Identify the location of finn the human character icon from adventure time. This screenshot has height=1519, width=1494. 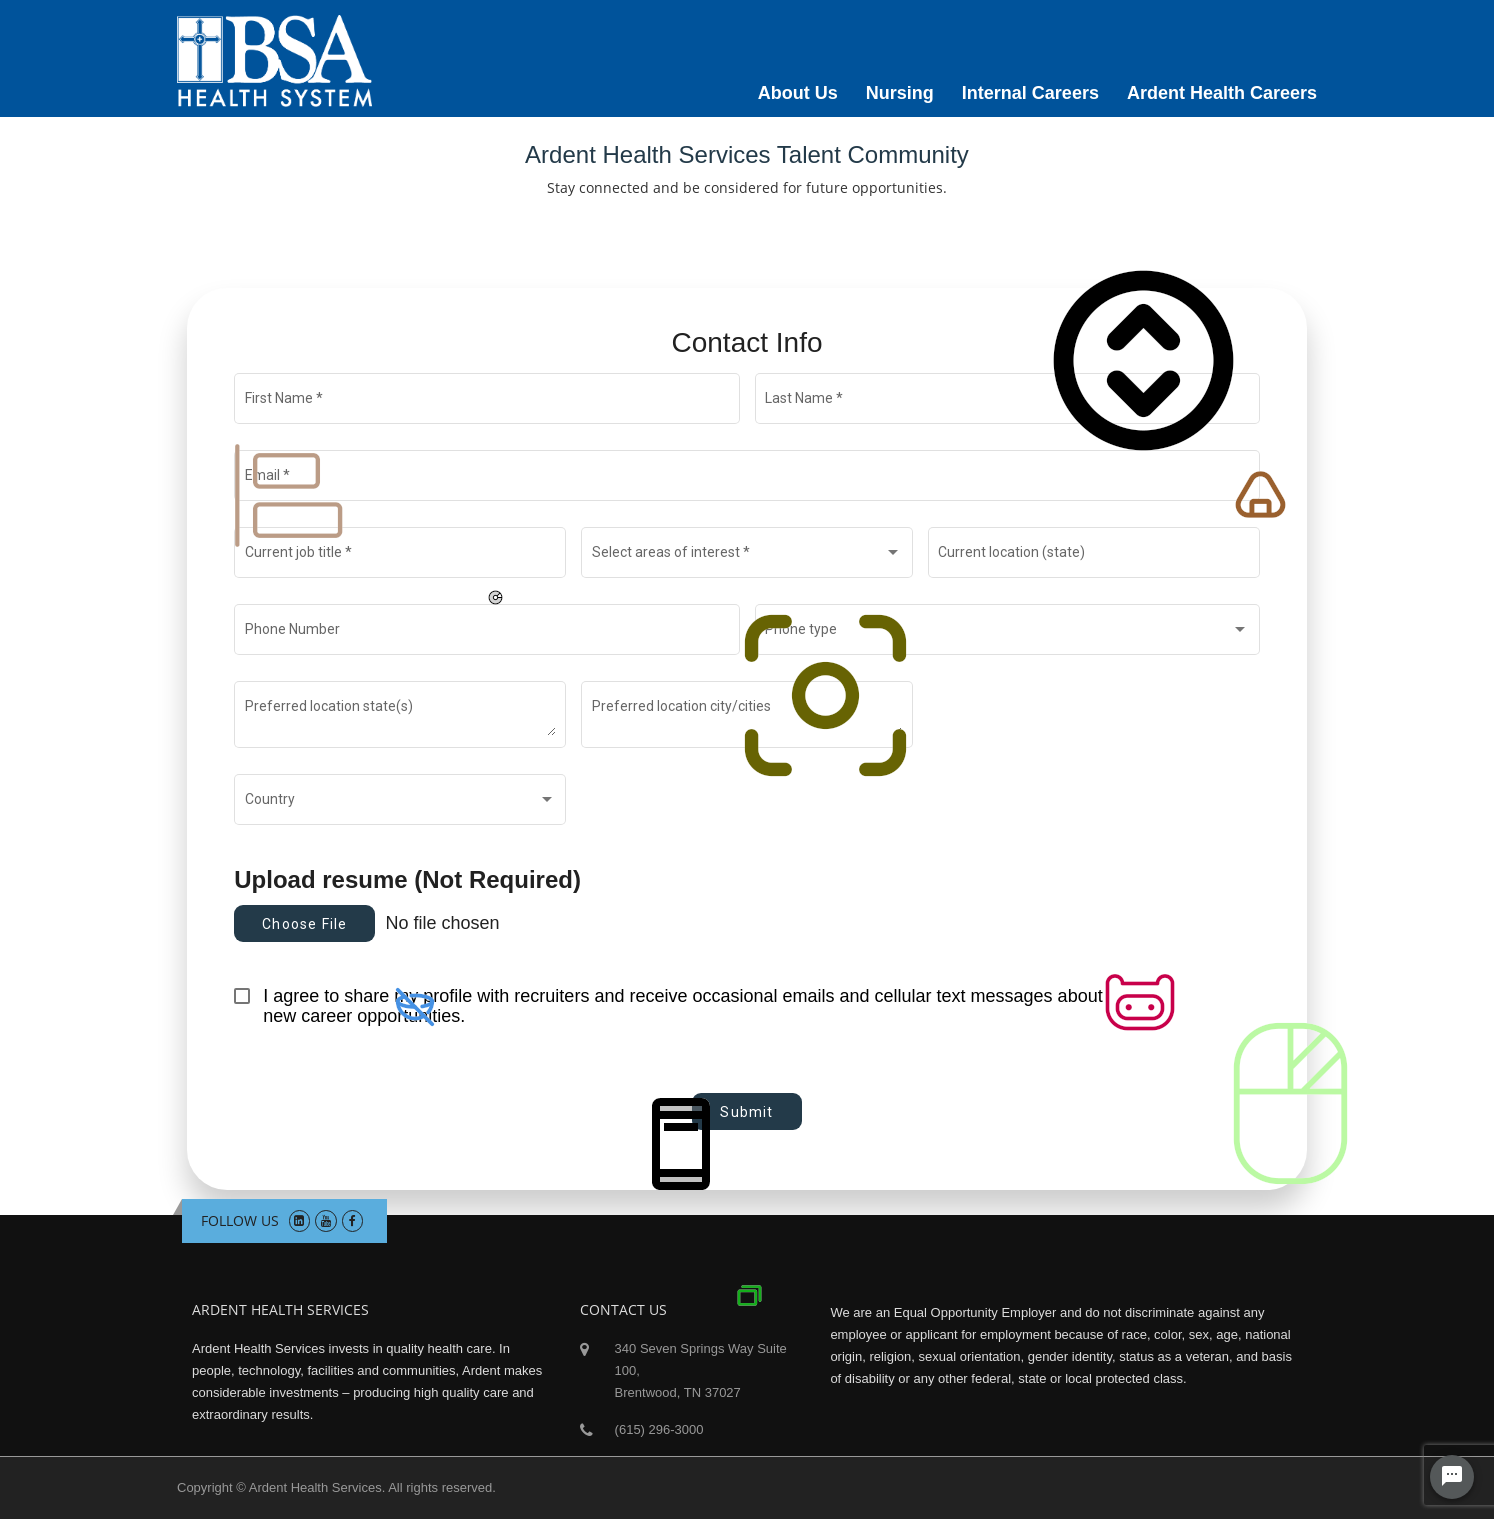
(1140, 1001).